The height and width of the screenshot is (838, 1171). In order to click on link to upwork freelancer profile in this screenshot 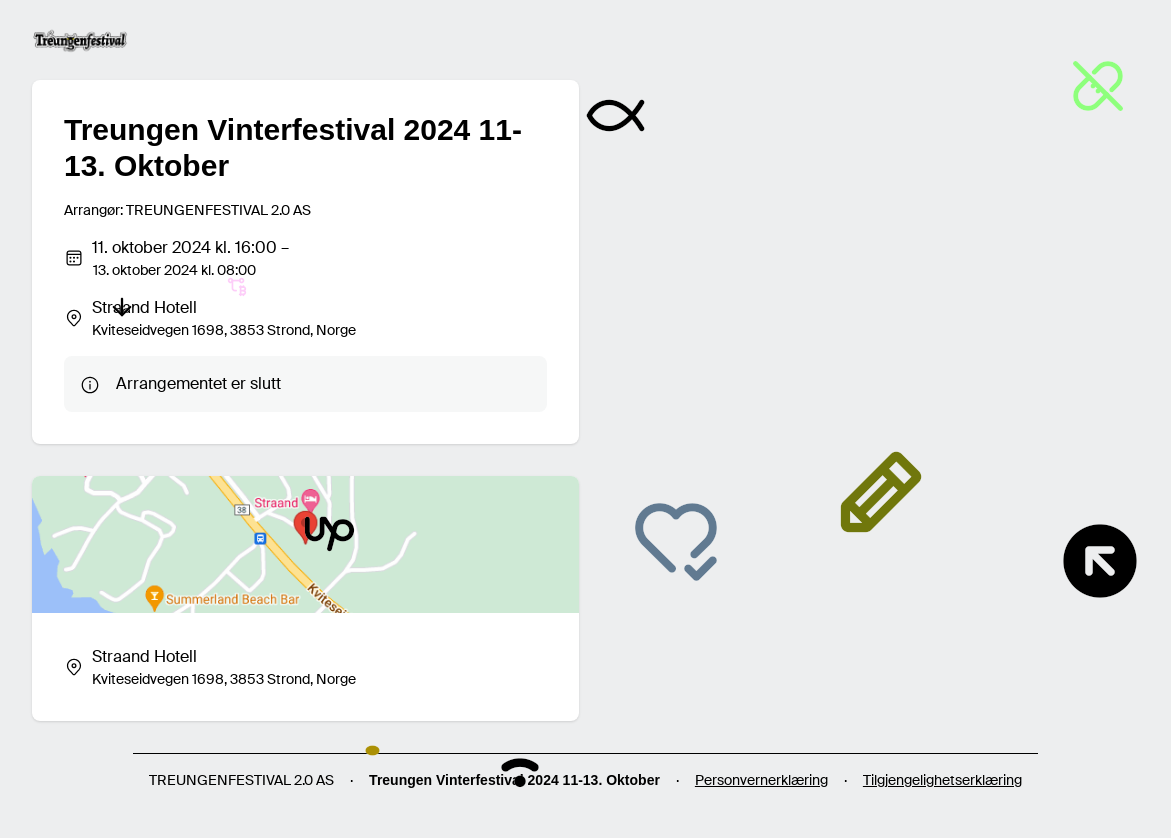, I will do `click(329, 531)`.